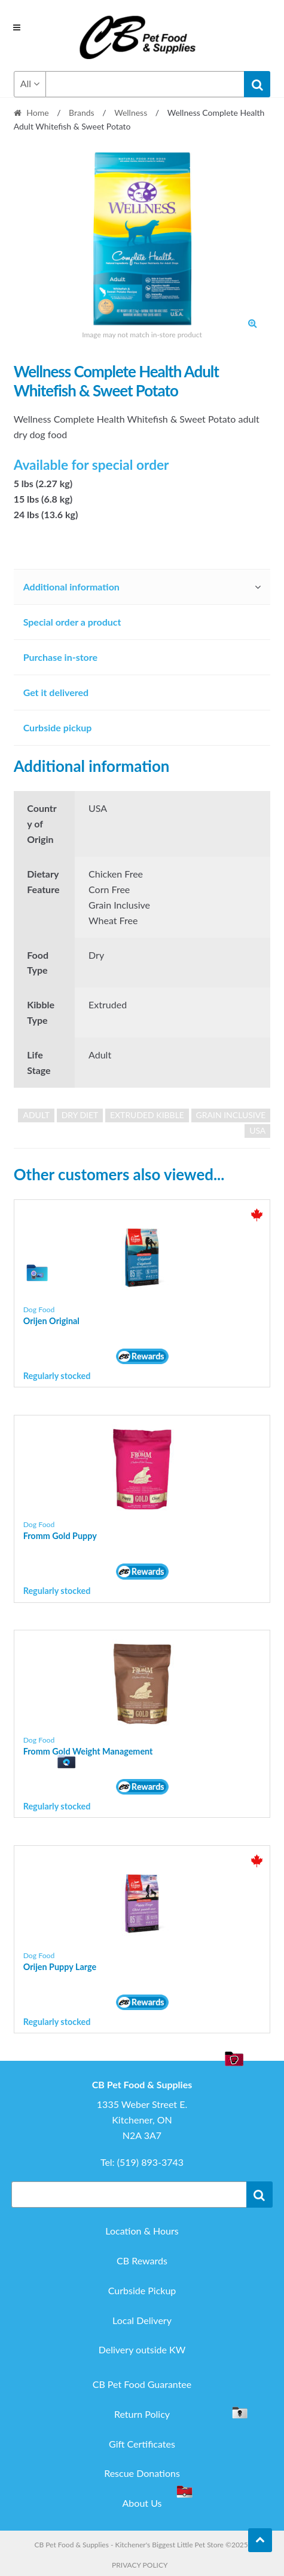  I want to click on open wondershare repairit files folder, so click(66, 1762).